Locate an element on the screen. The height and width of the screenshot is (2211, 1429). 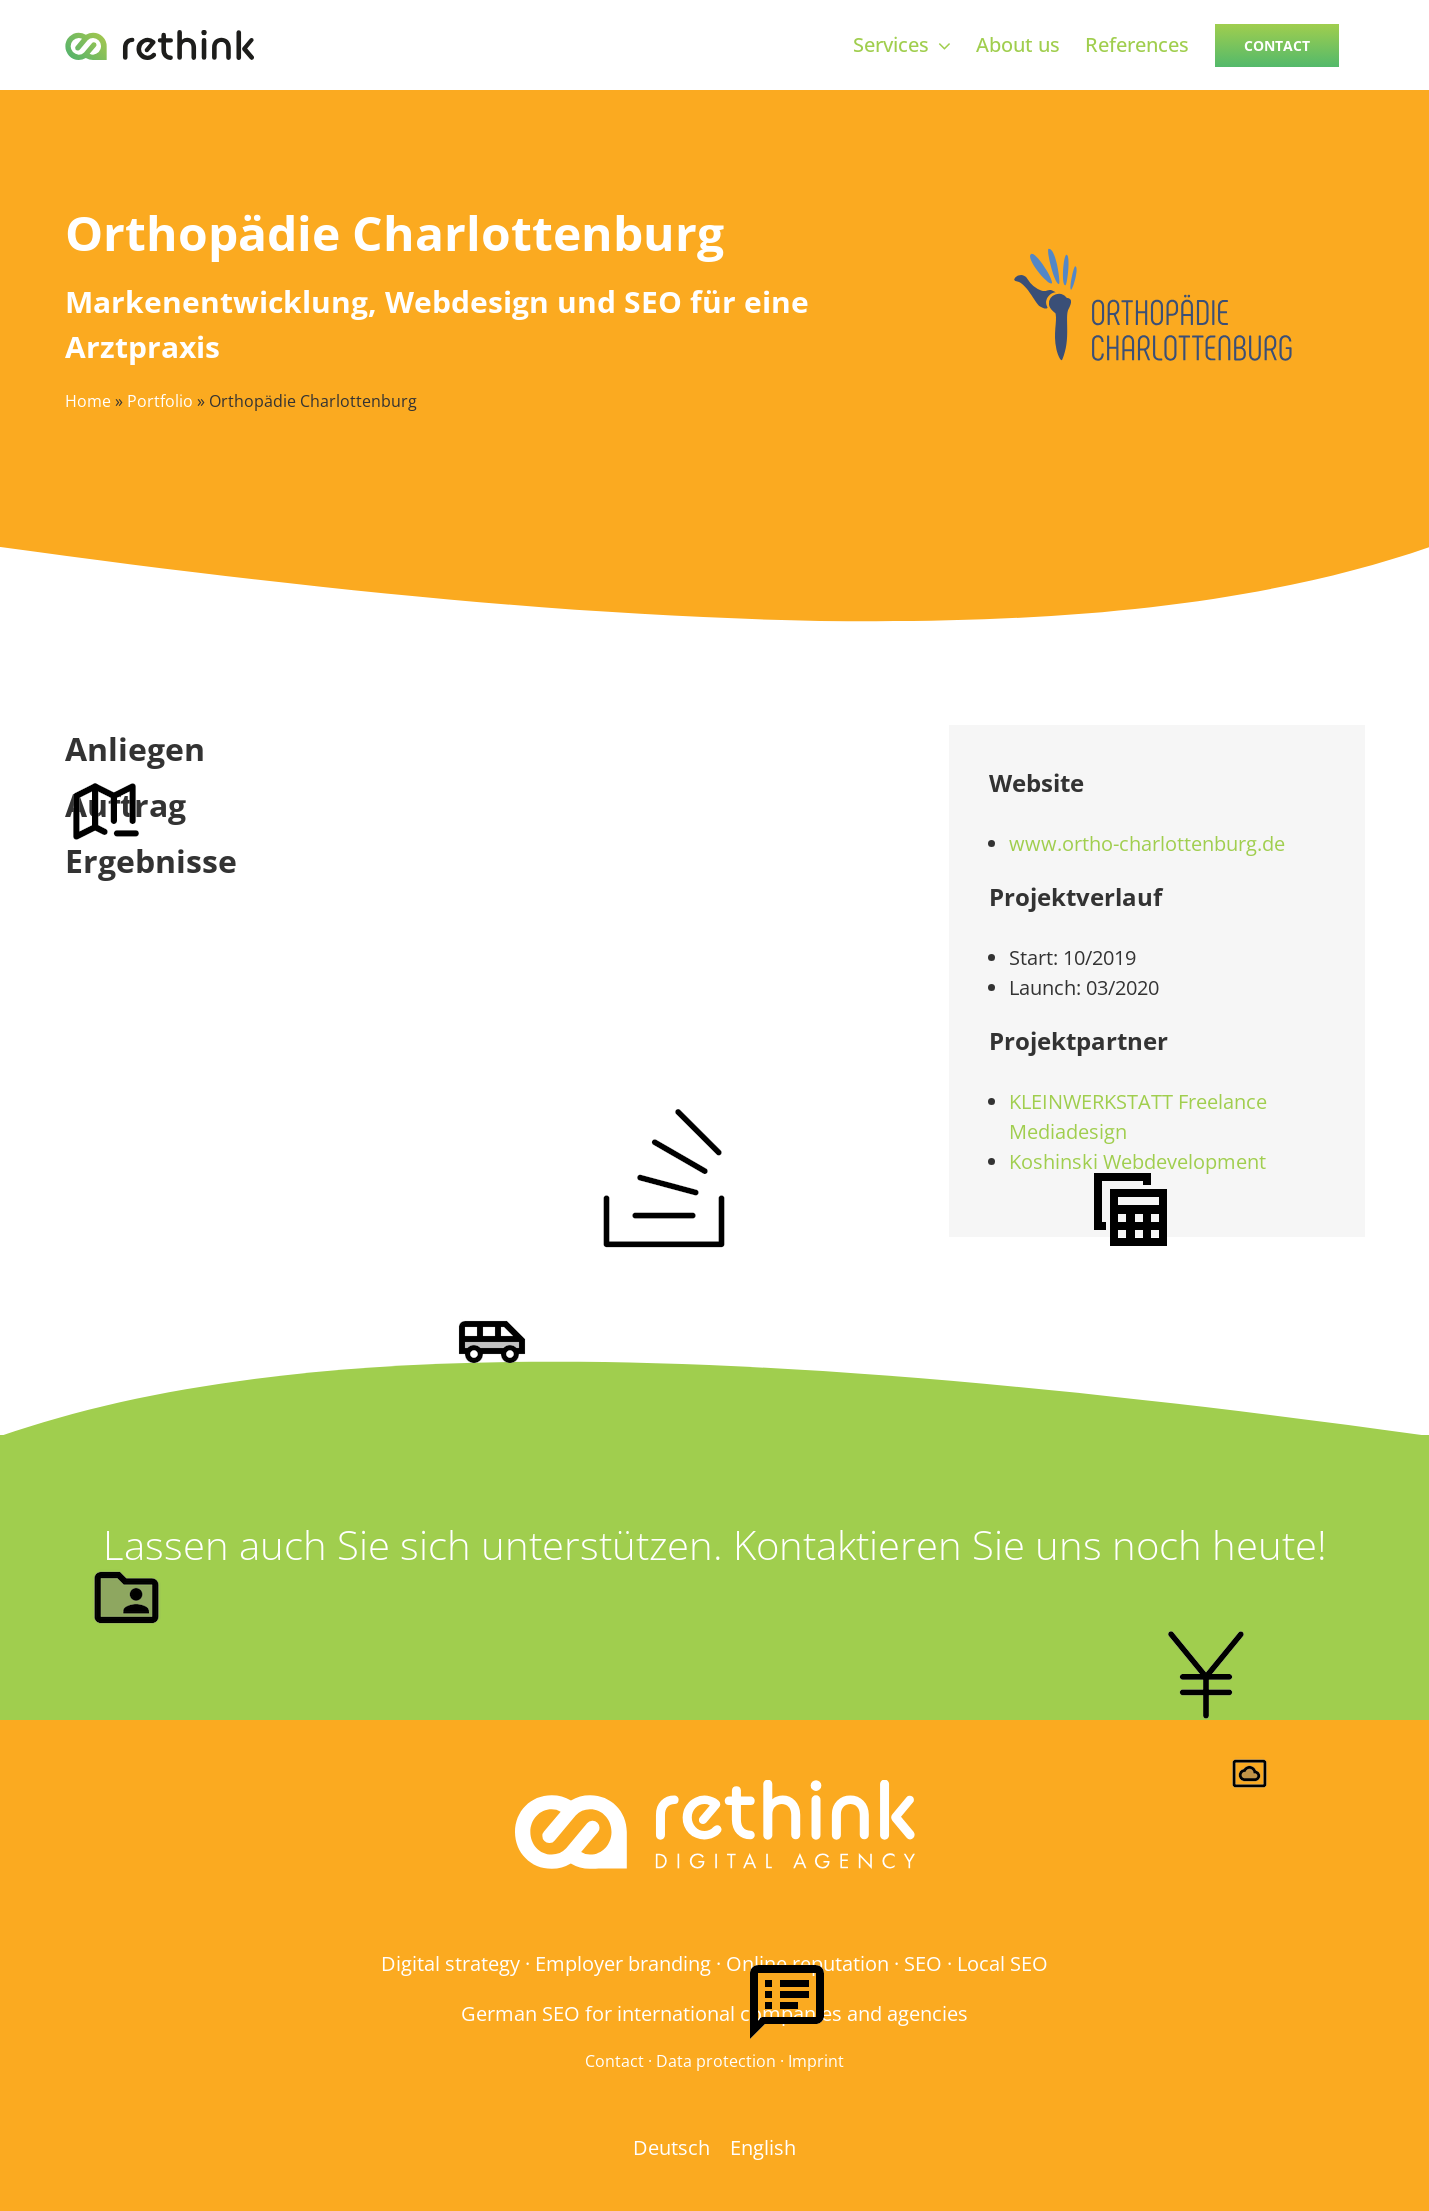
access shared folder contents is located at coordinates (126, 1597).